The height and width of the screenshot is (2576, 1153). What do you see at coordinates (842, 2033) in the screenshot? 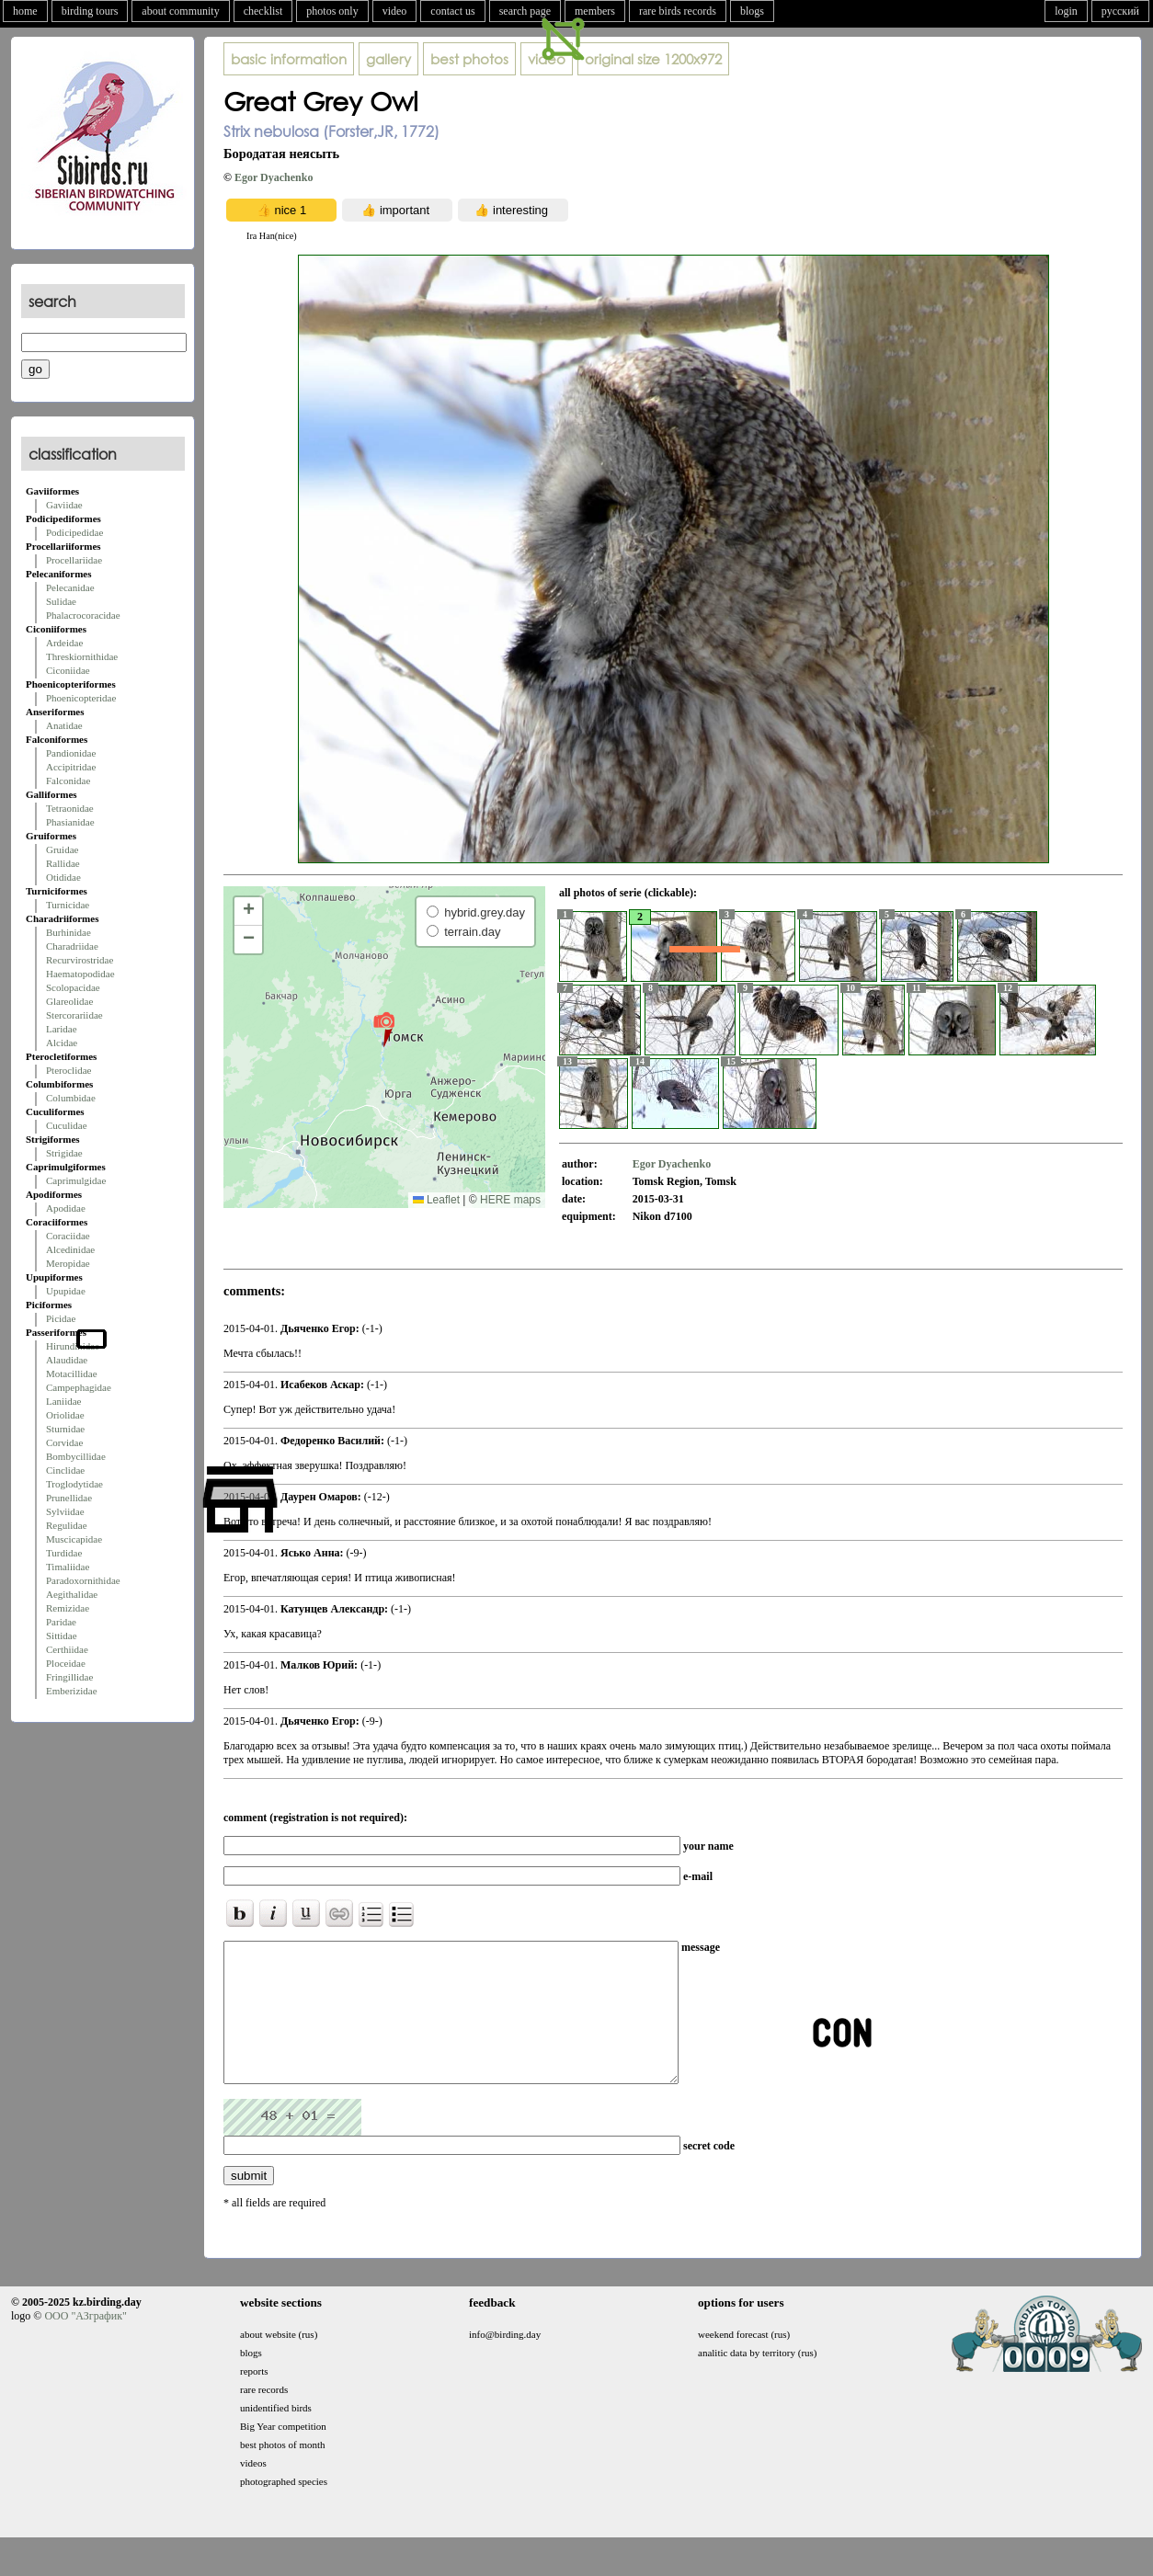
I see `initiate an HTTP connection request` at bounding box center [842, 2033].